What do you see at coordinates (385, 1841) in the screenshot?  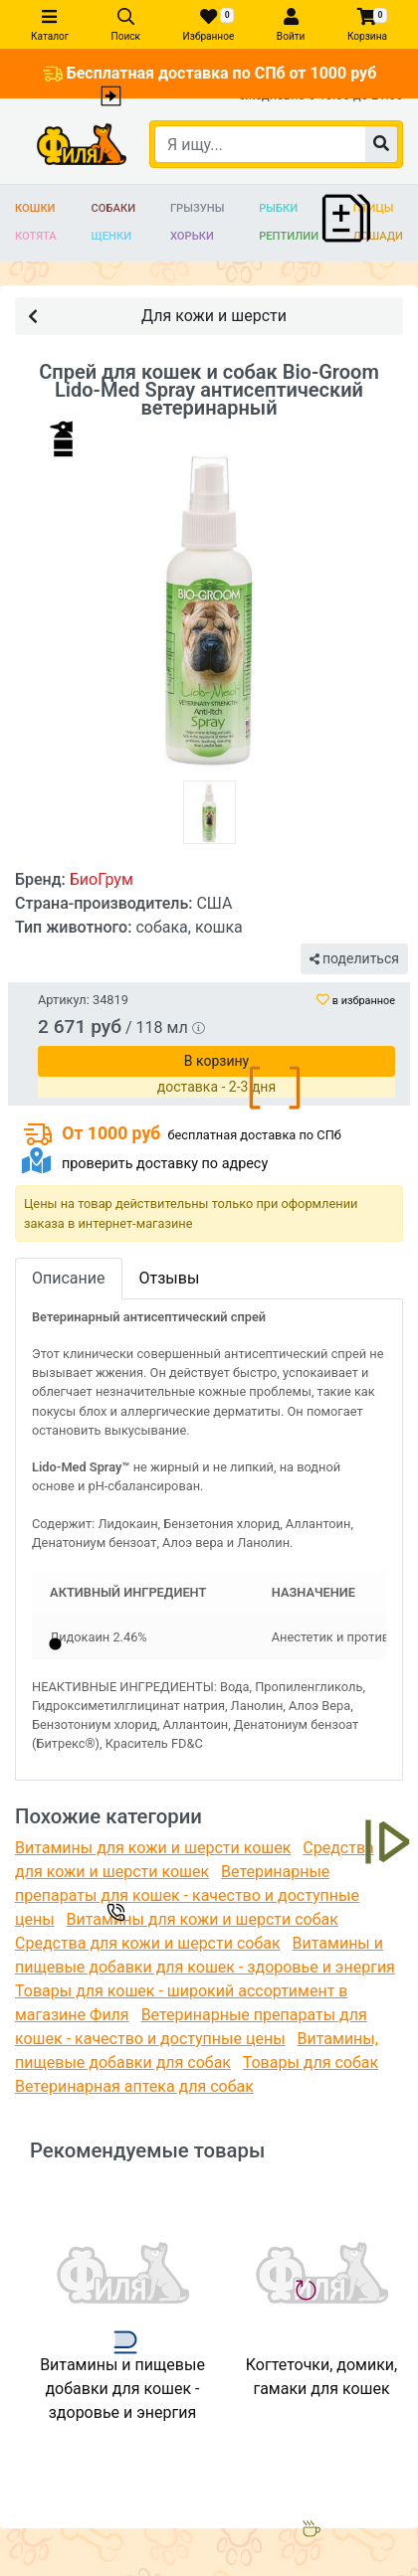 I see `continue debugging to the next breakpoint` at bounding box center [385, 1841].